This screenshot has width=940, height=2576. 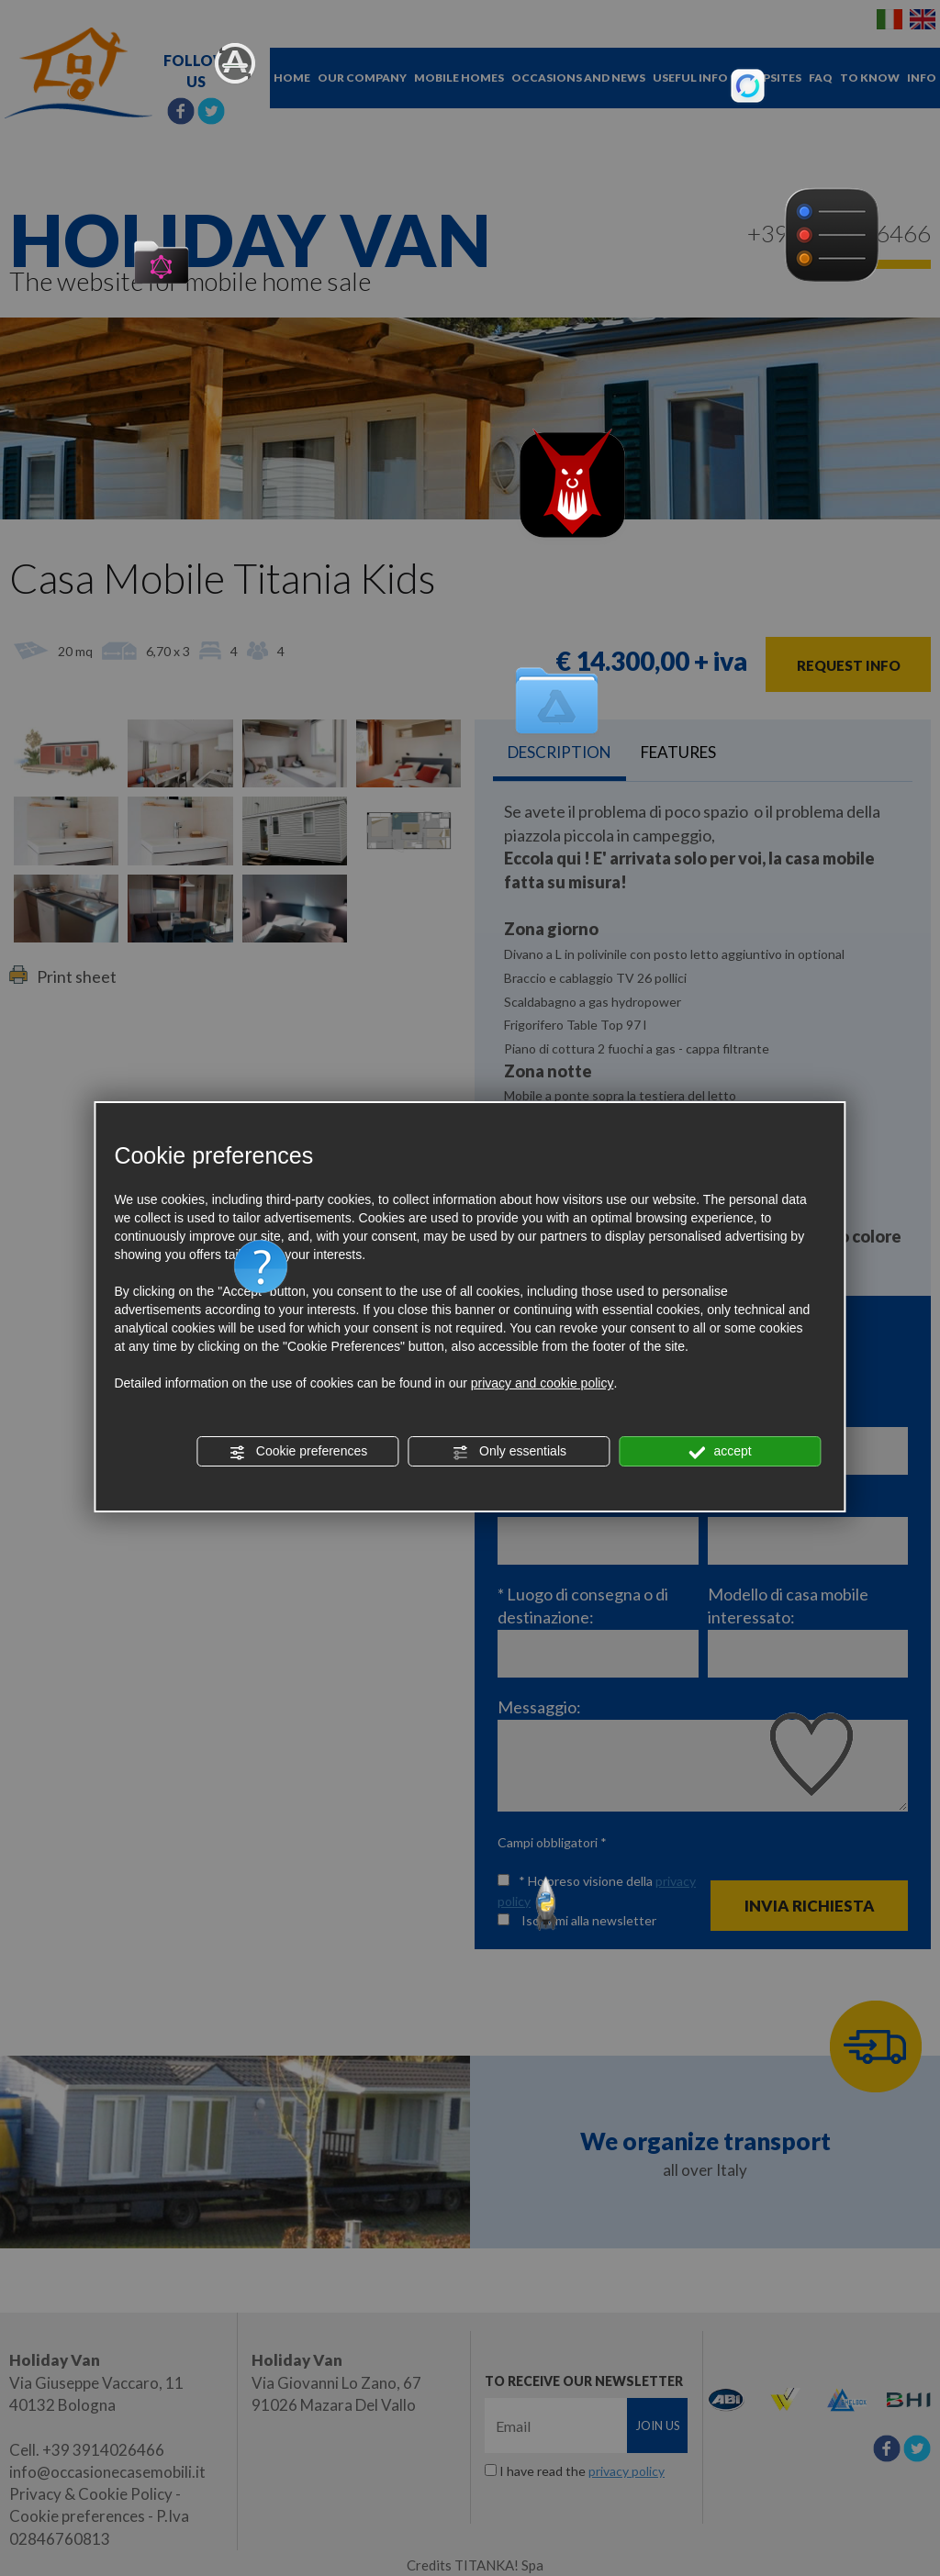 What do you see at coordinates (261, 1266) in the screenshot?
I see `open the help center or documentation` at bounding box center [261, 1266].